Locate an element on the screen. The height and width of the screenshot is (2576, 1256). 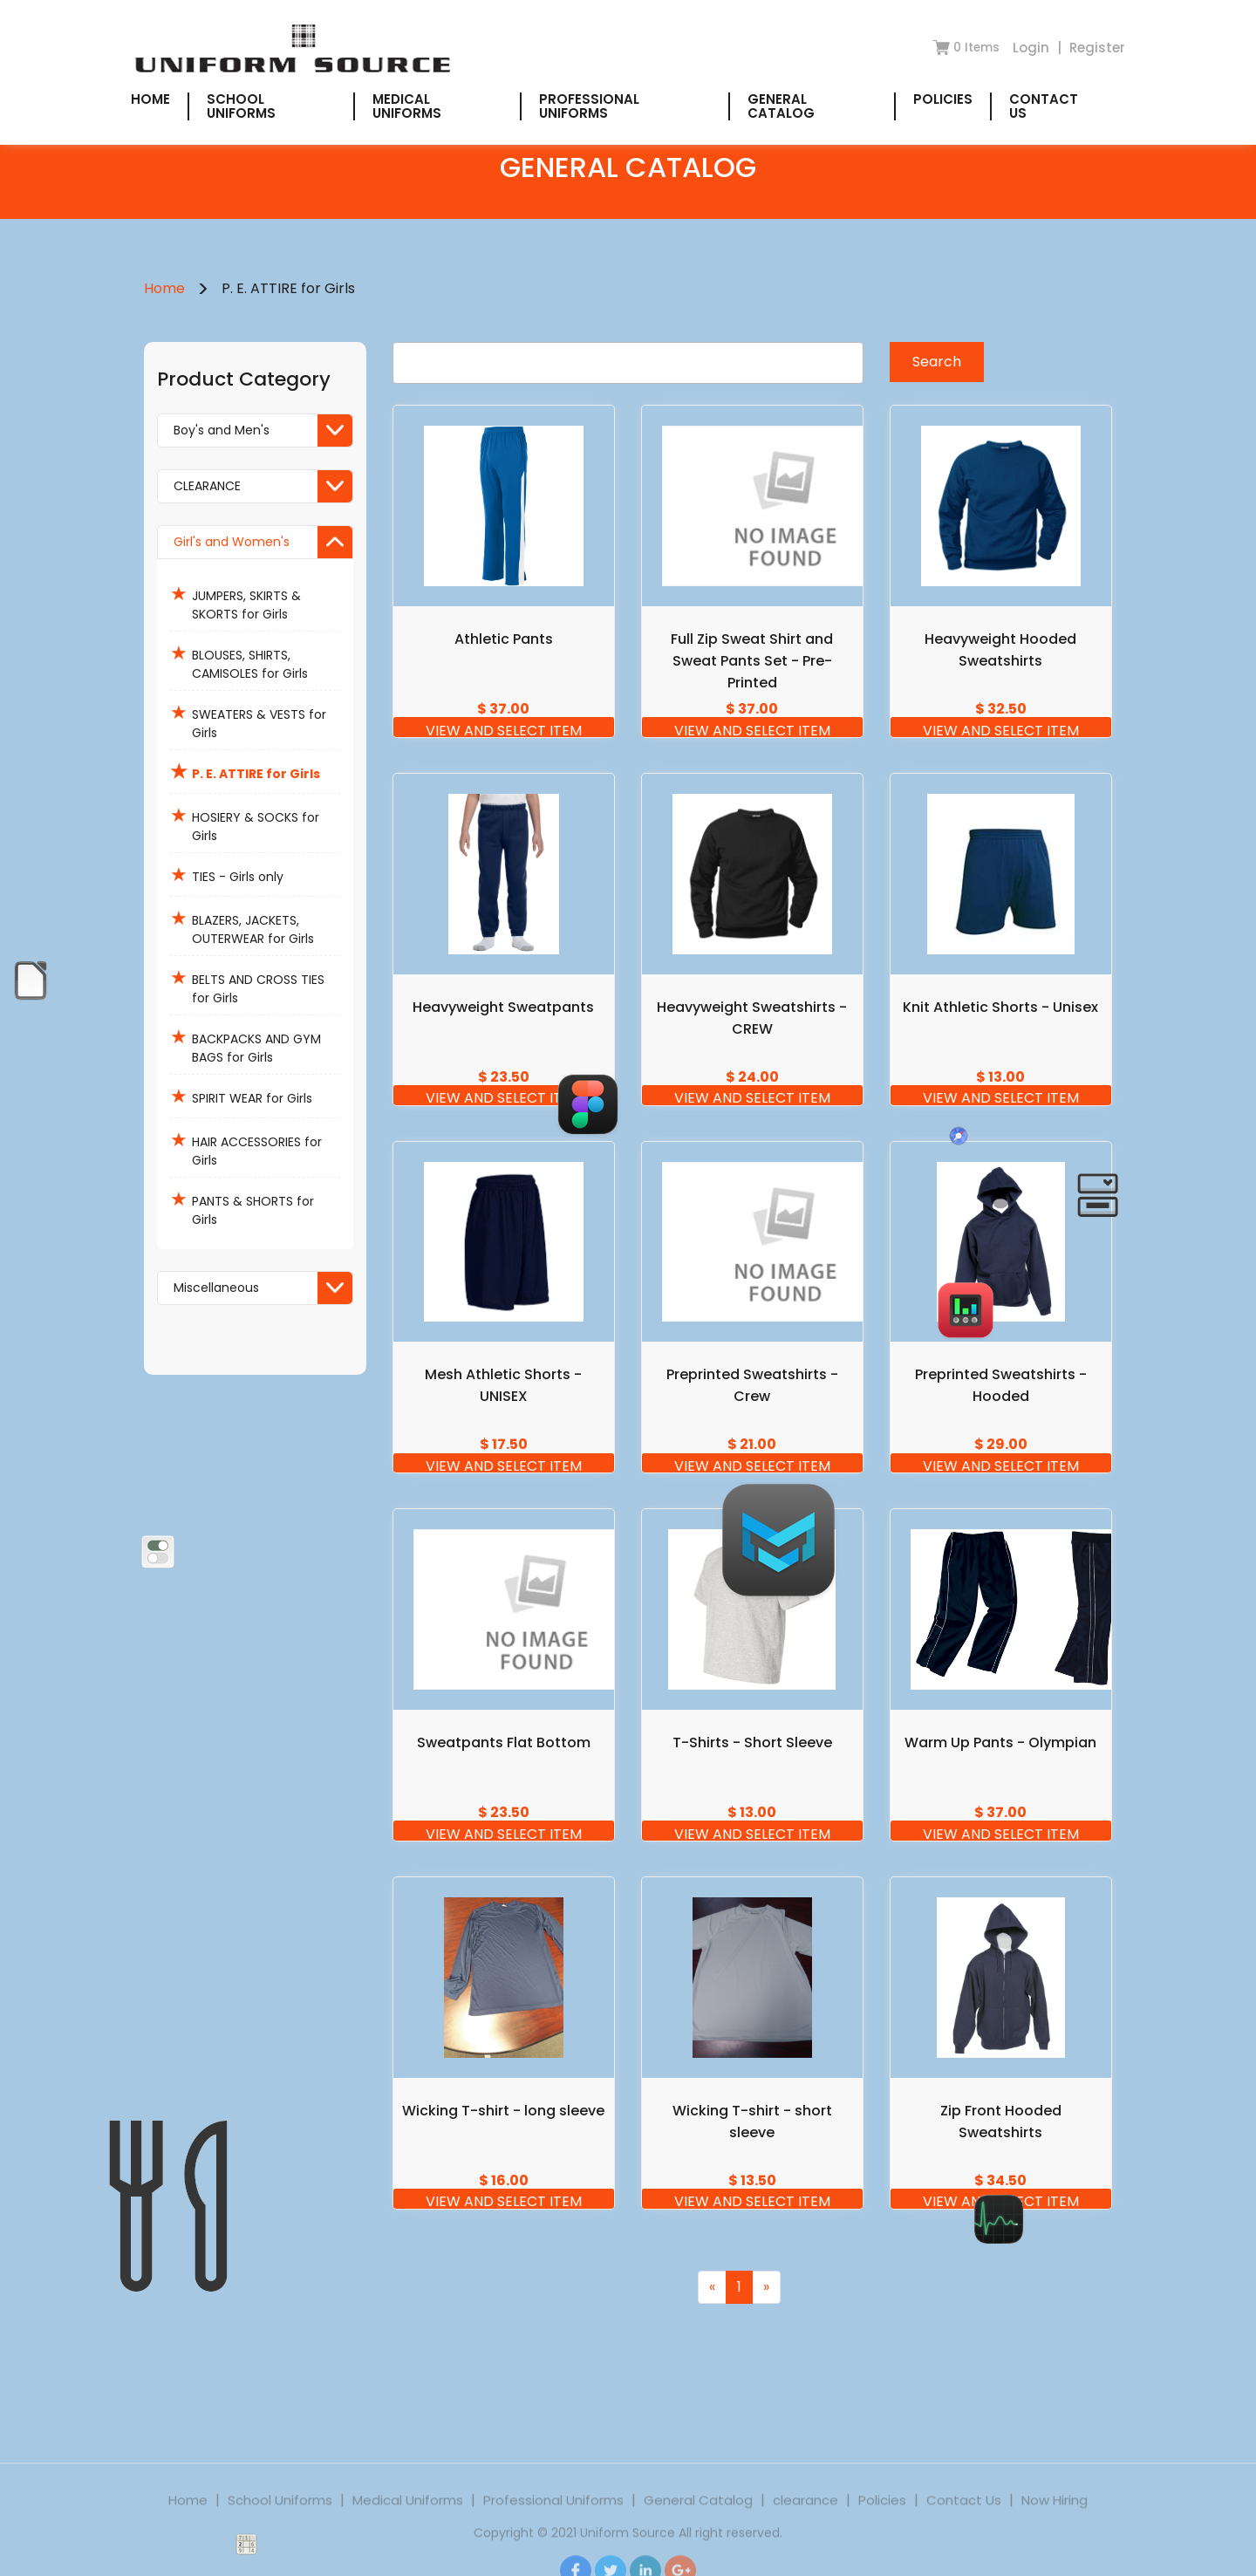
open system monitor to view CPU and memory usage is located at coordinates (999, 2219).